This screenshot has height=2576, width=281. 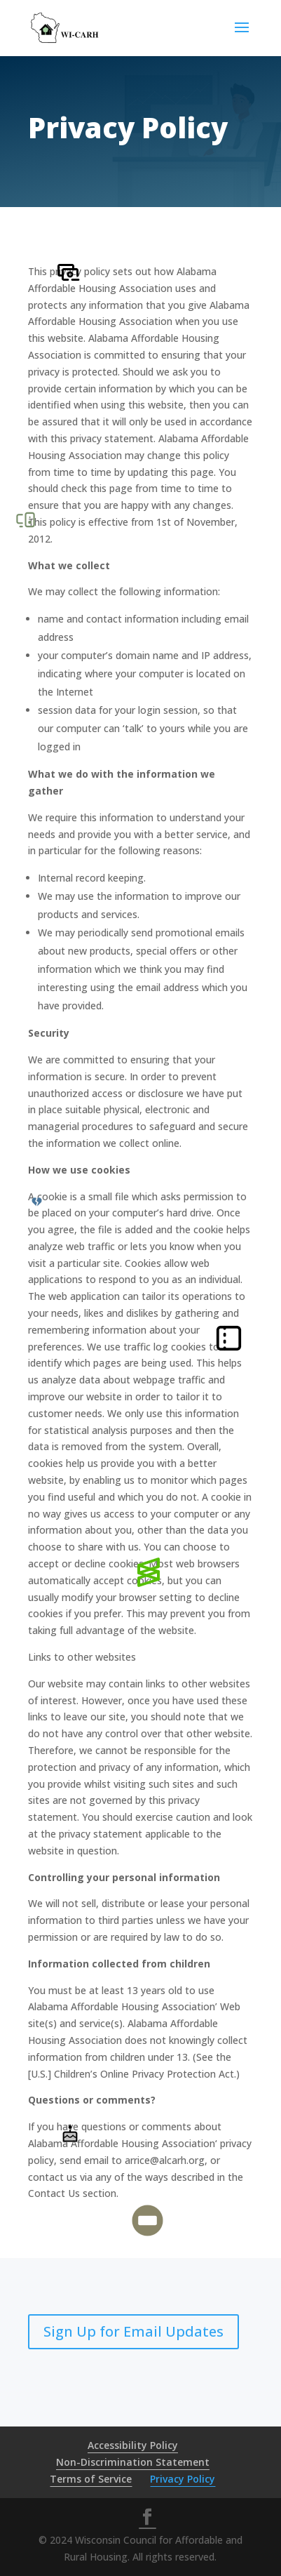 I want to click on open sublime text editor, so click(x=149, y=1572).